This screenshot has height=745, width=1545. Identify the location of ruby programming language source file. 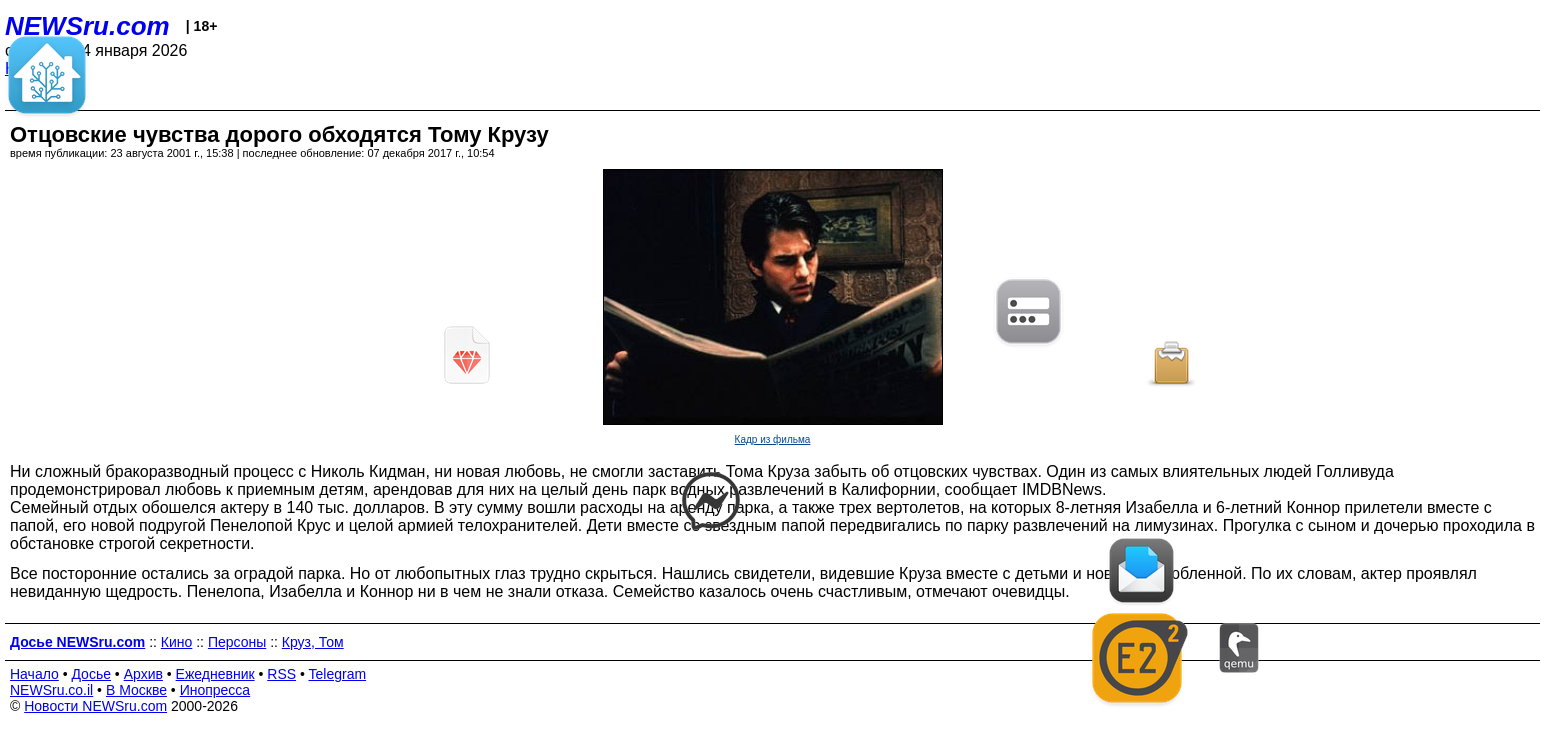
(467, 355).